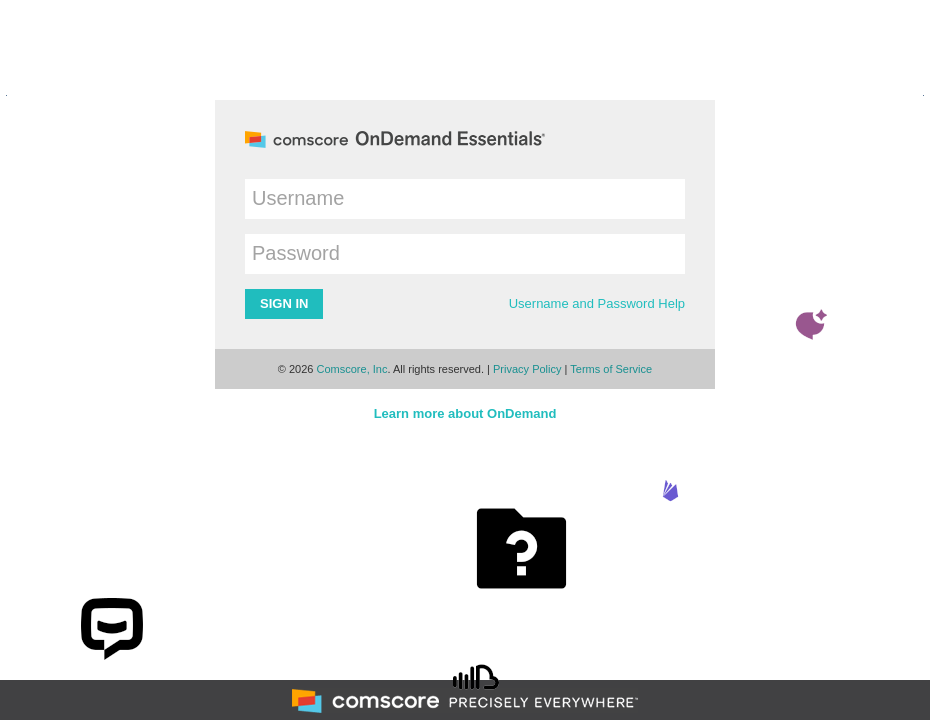 This screenshot has height=720, width=930. Describe the element at coordinates (521, 548) in the screenshot. I see `folder with unknown or unrecognized contents` at that location.